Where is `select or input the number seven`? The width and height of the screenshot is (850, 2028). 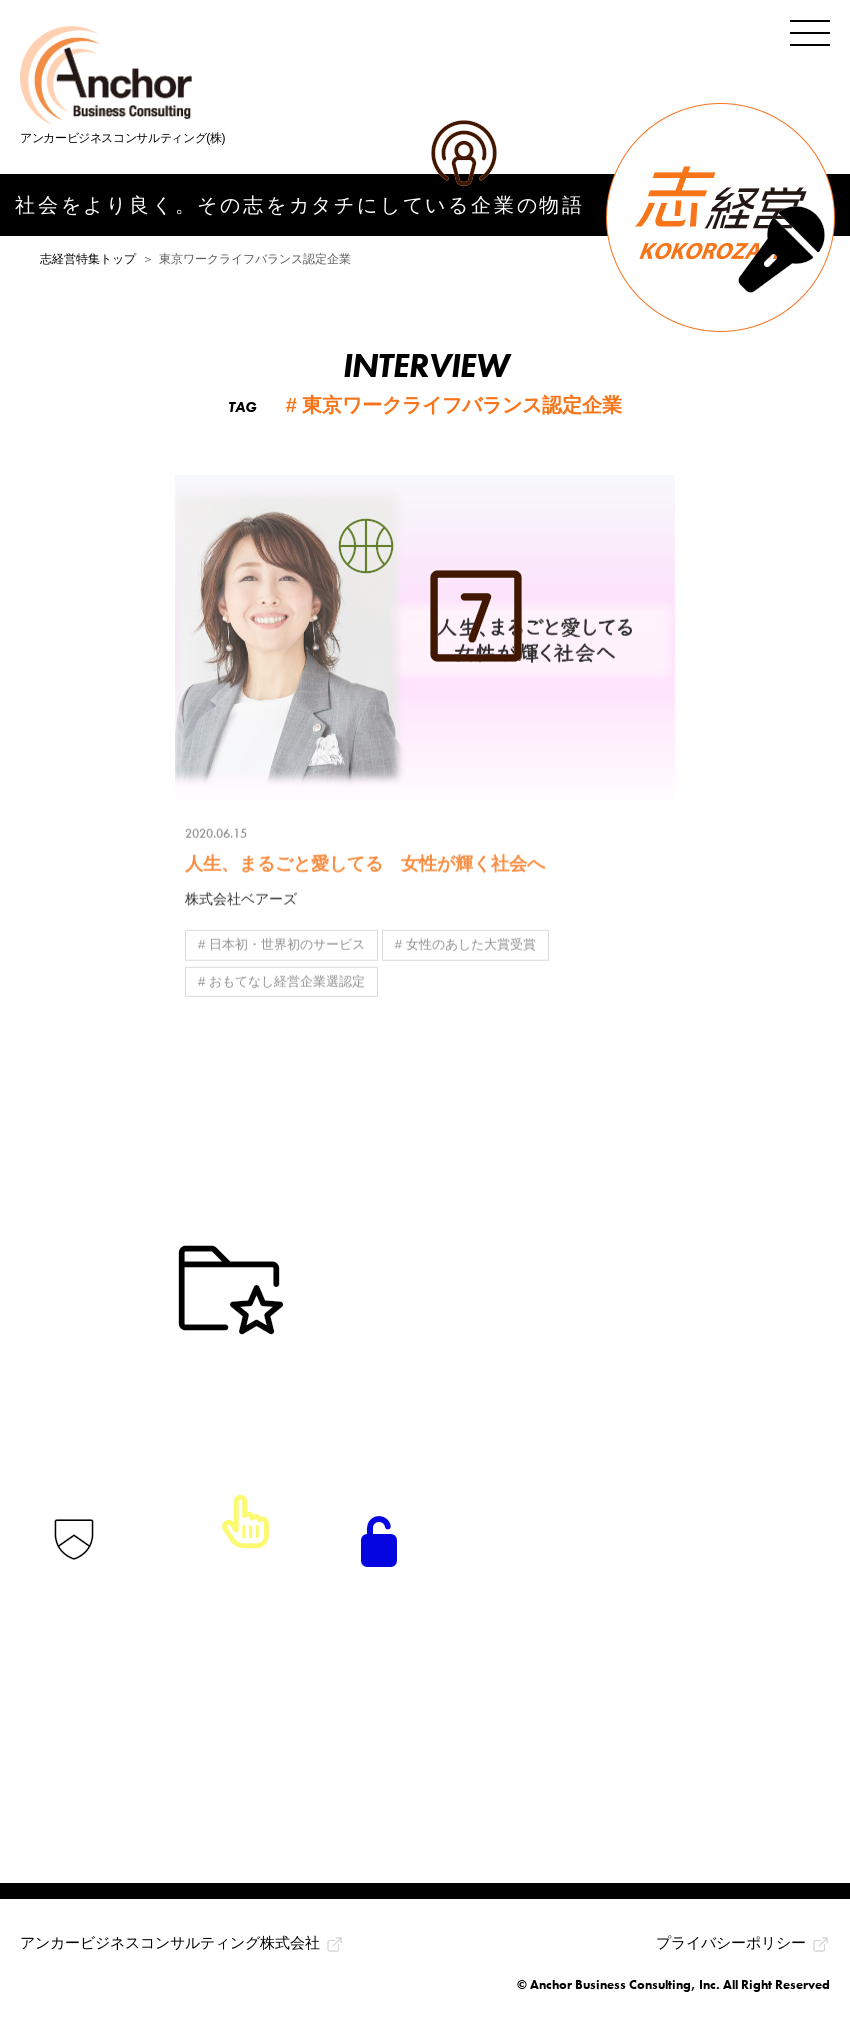
select or input the number seven is located at coordinates (476, 616).